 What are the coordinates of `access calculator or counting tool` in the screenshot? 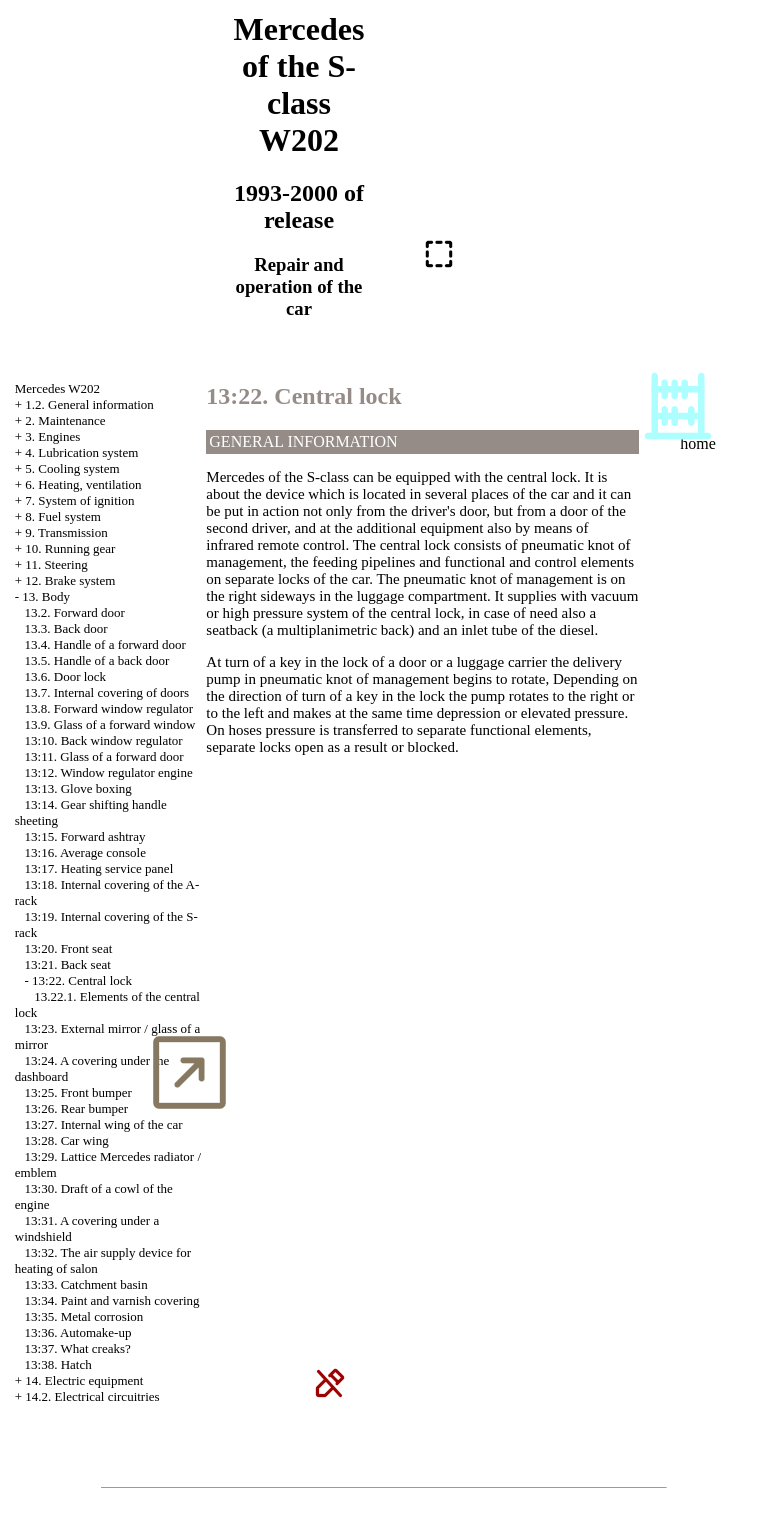 It's located at (678, 406).